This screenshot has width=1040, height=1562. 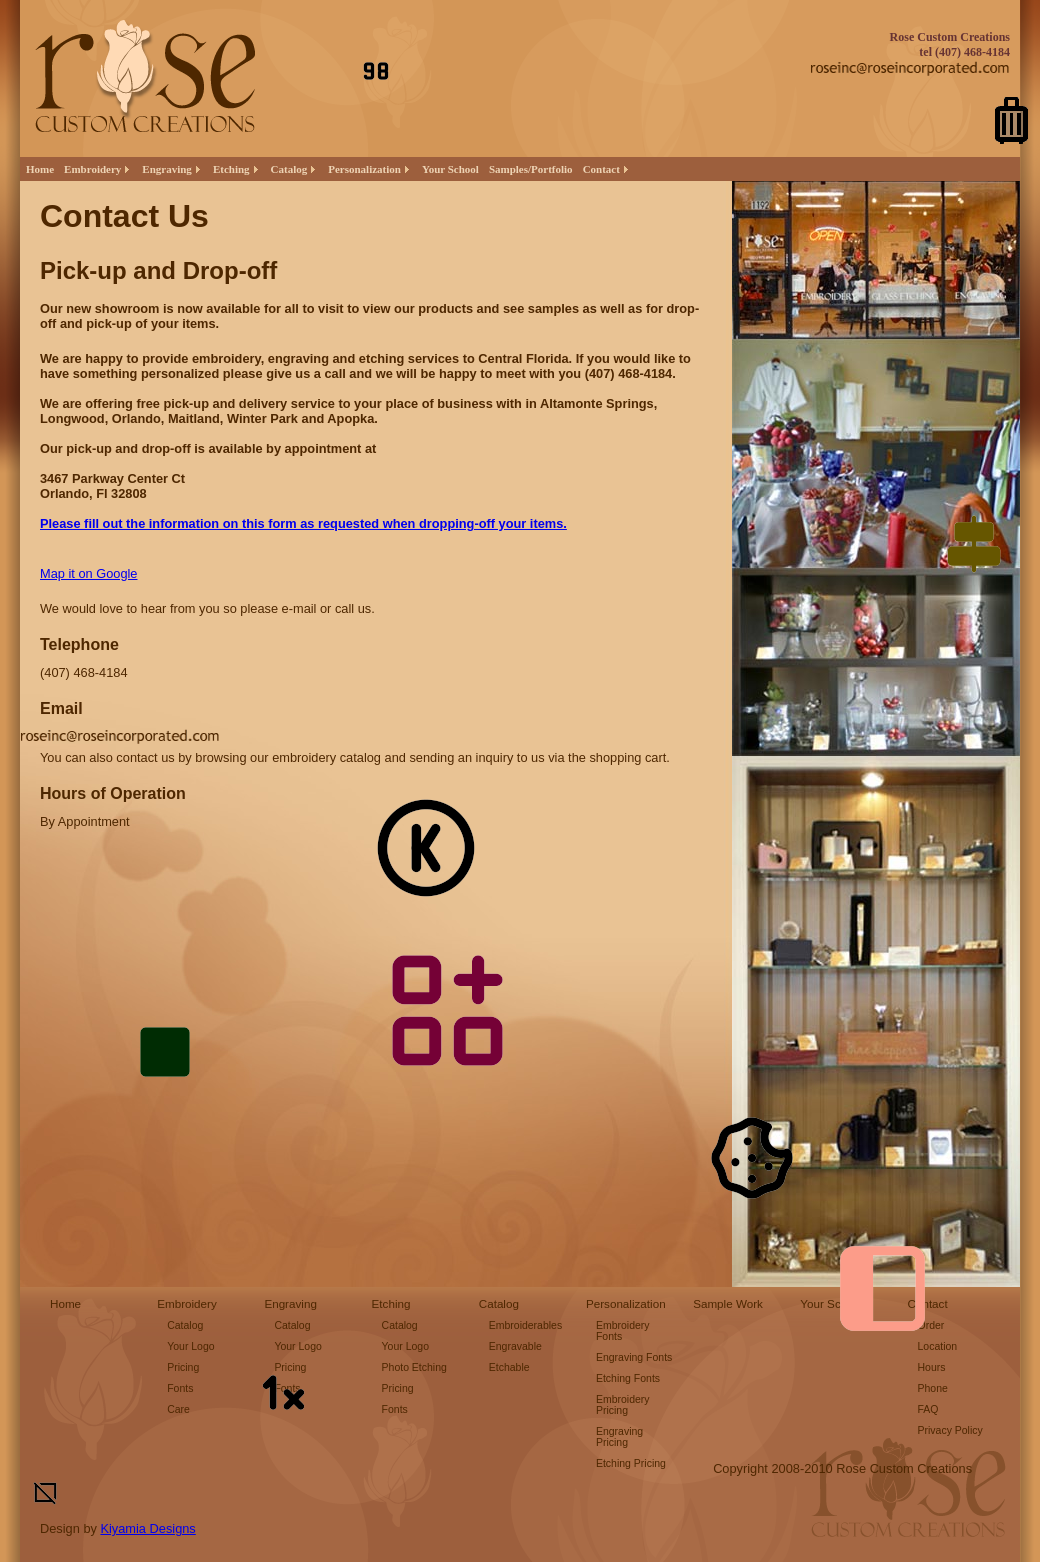 I want to click on manage cookie preferences, so click(x=752, y=1158).